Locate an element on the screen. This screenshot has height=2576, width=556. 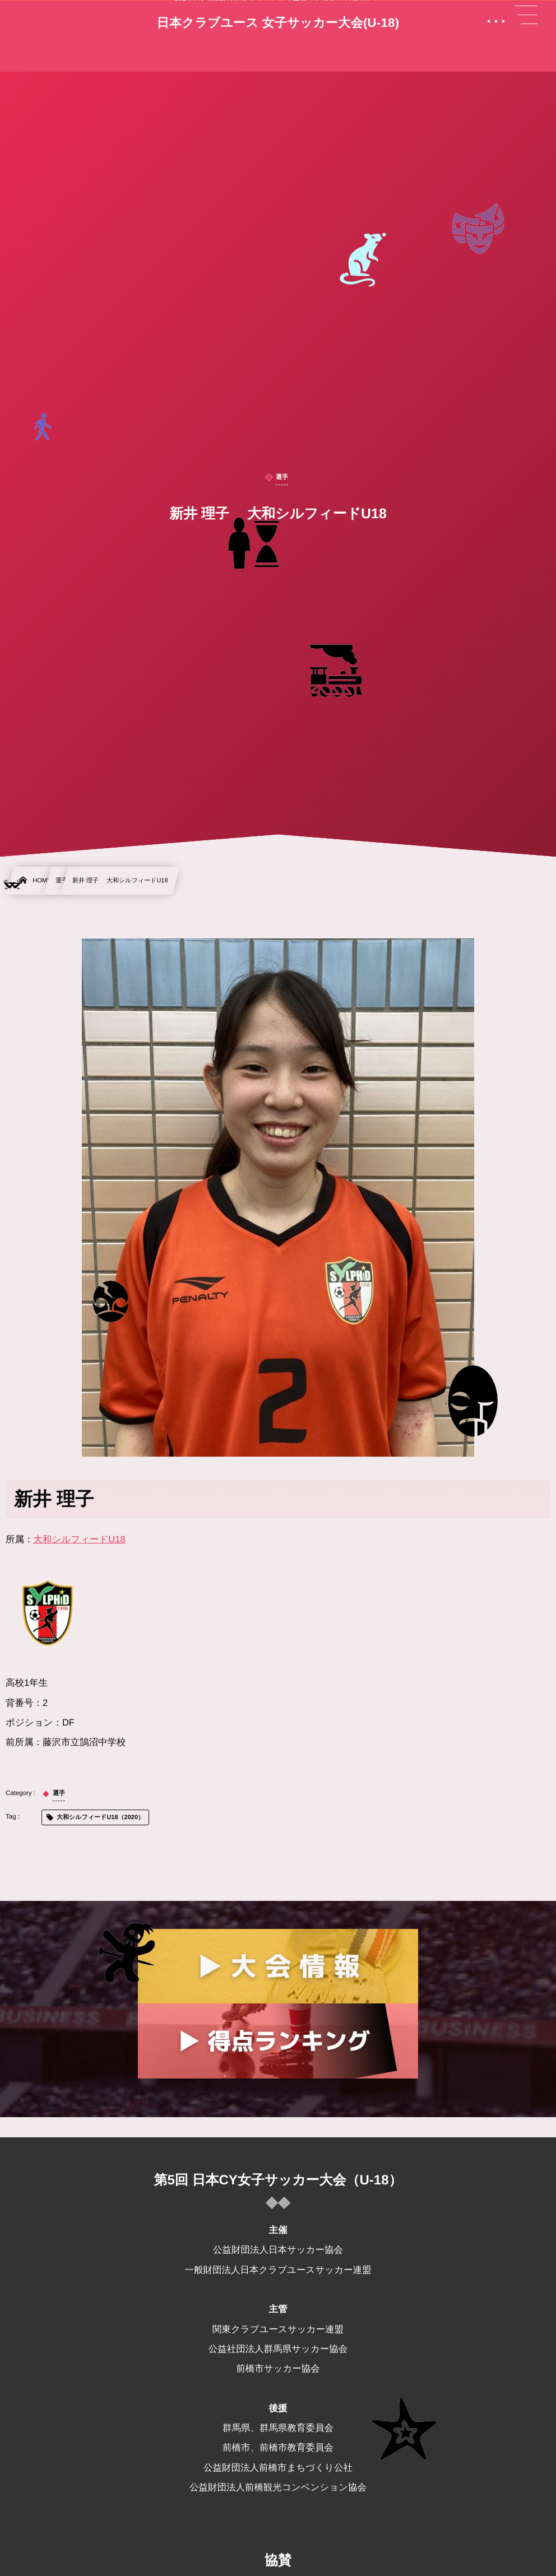
access theater or entertainment section is located at coordinates (478, 227).